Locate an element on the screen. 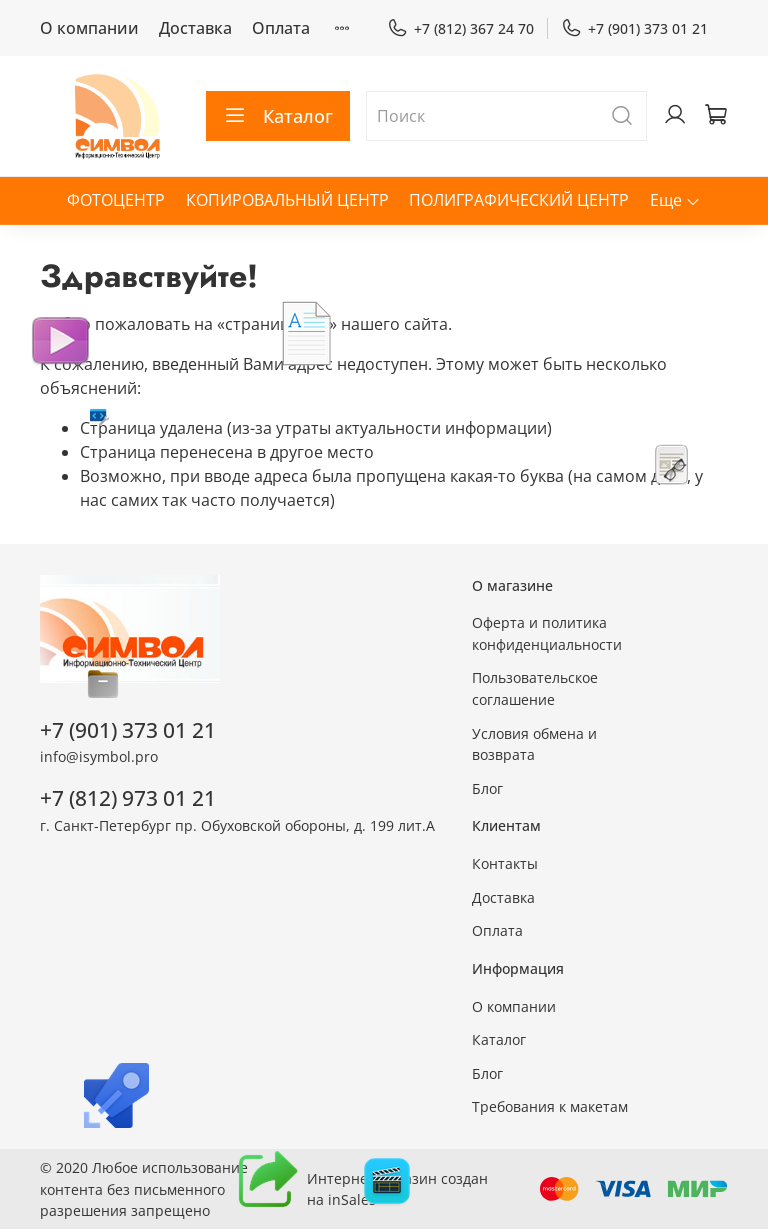  open a text document or word processing file is located at coordinates (306, 333).